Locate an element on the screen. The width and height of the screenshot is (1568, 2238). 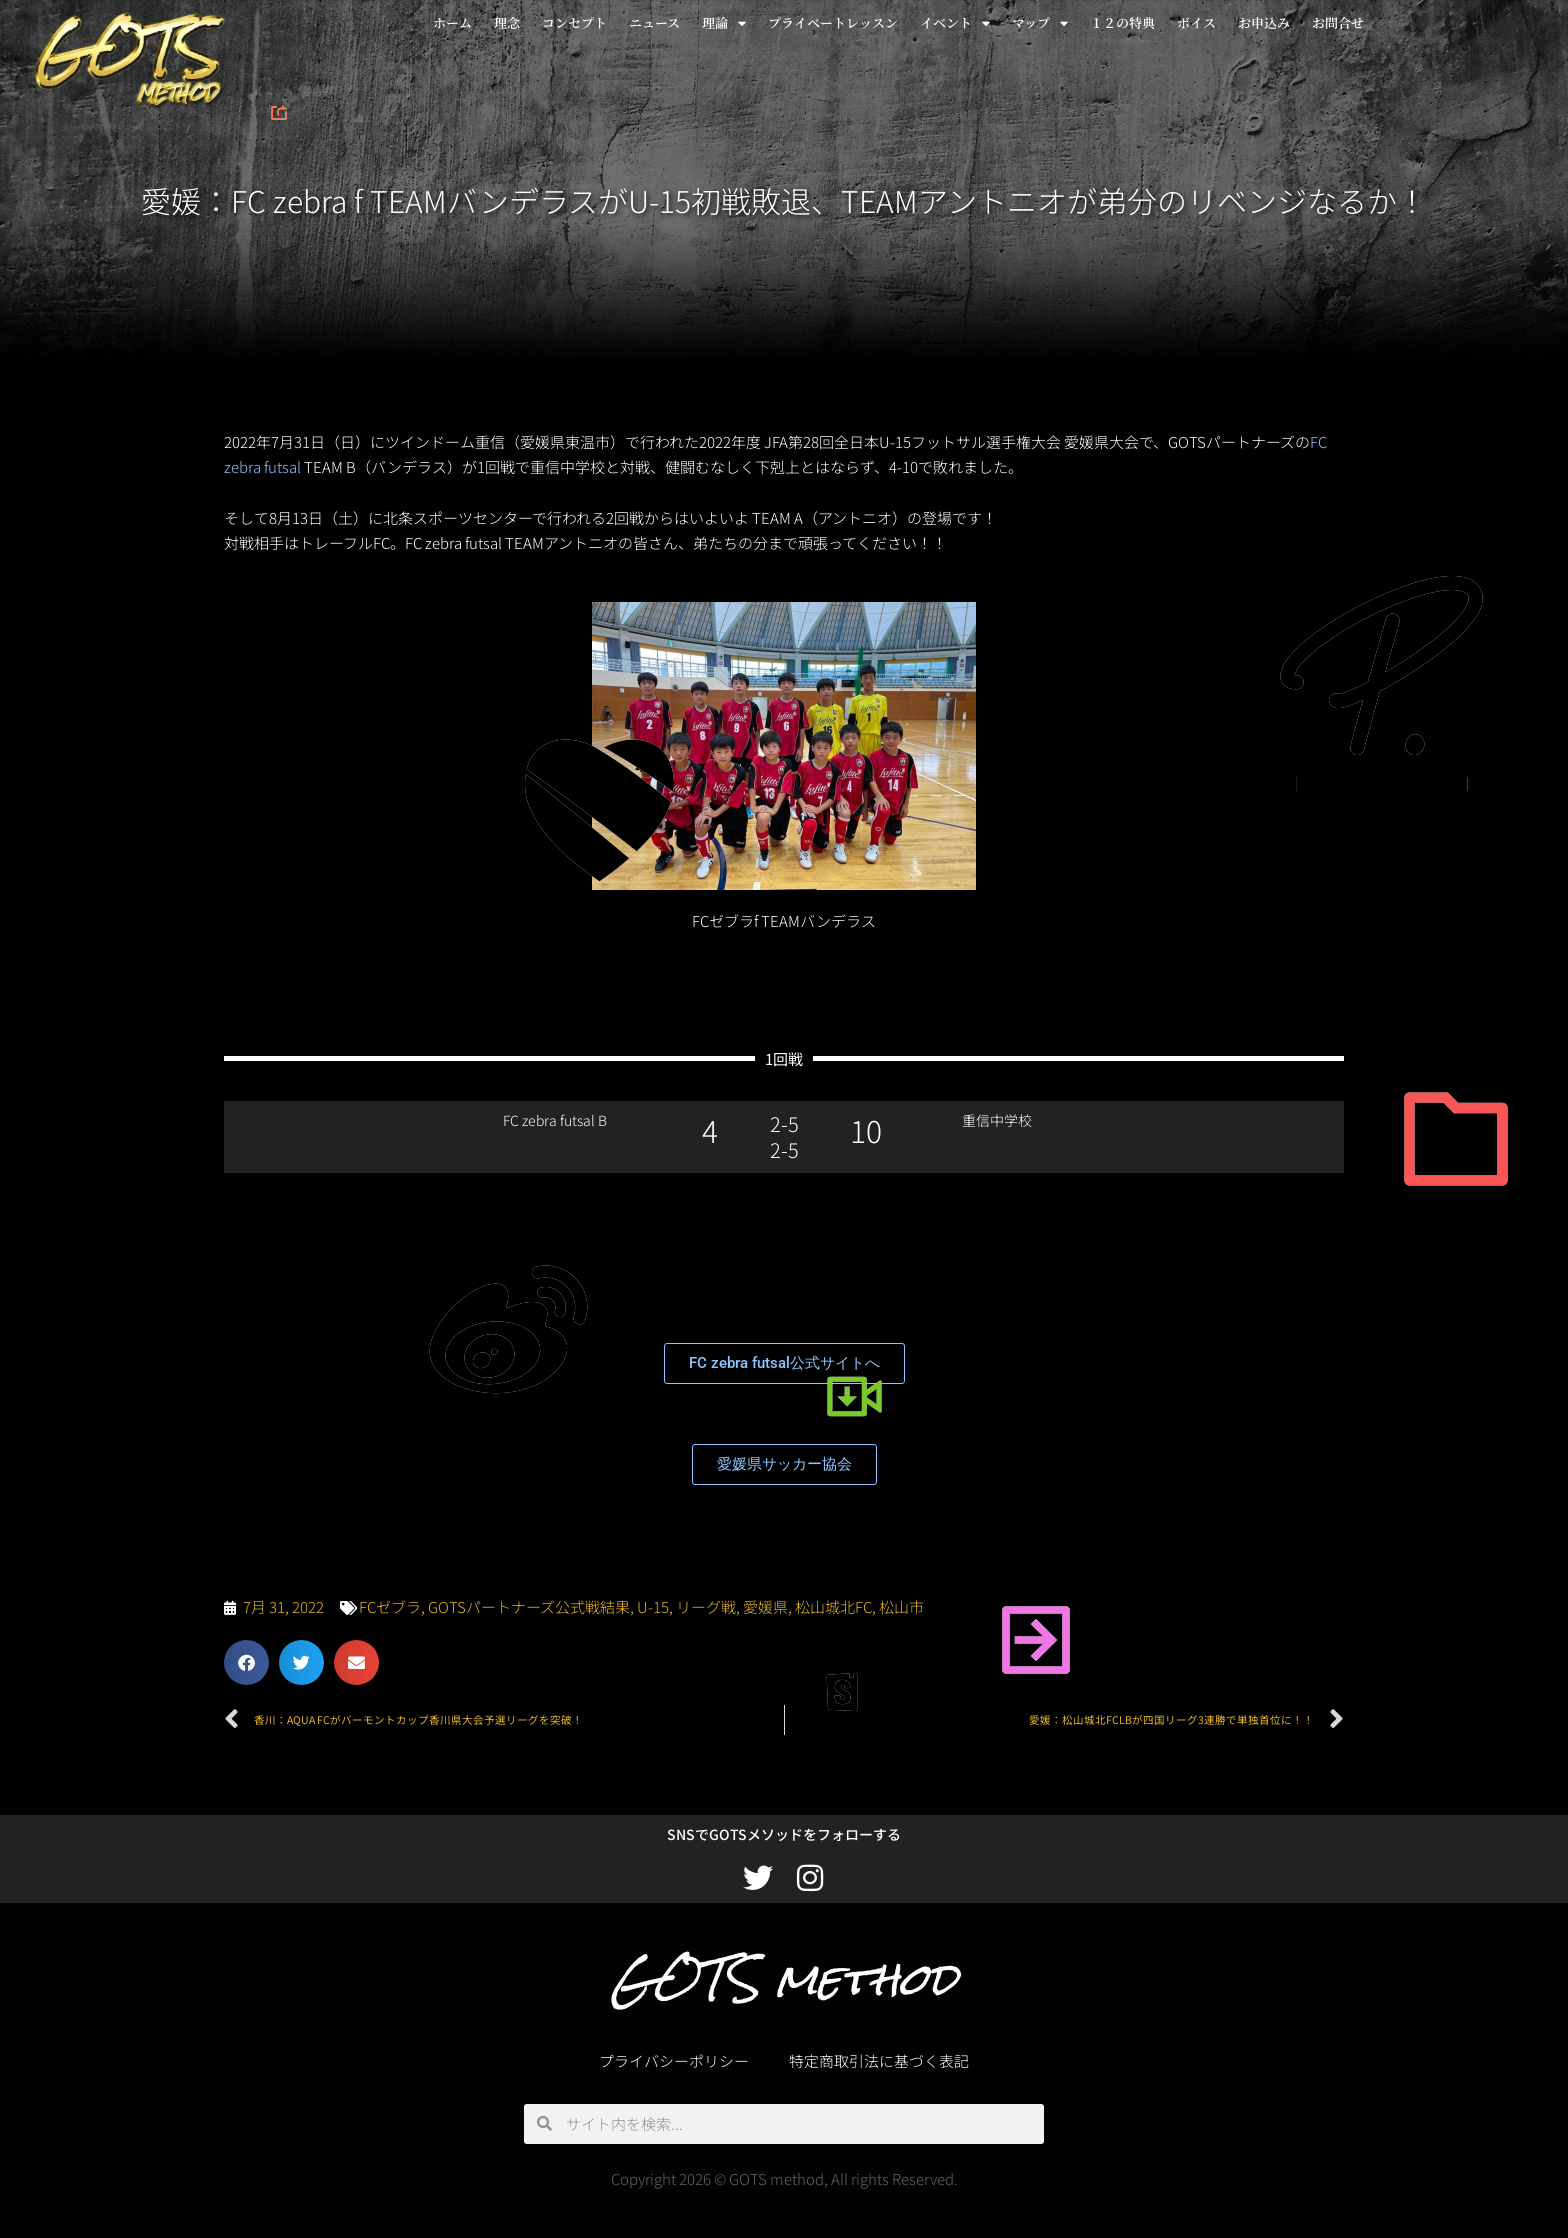
open personio HR management app is located at coordinates (1381, 683).